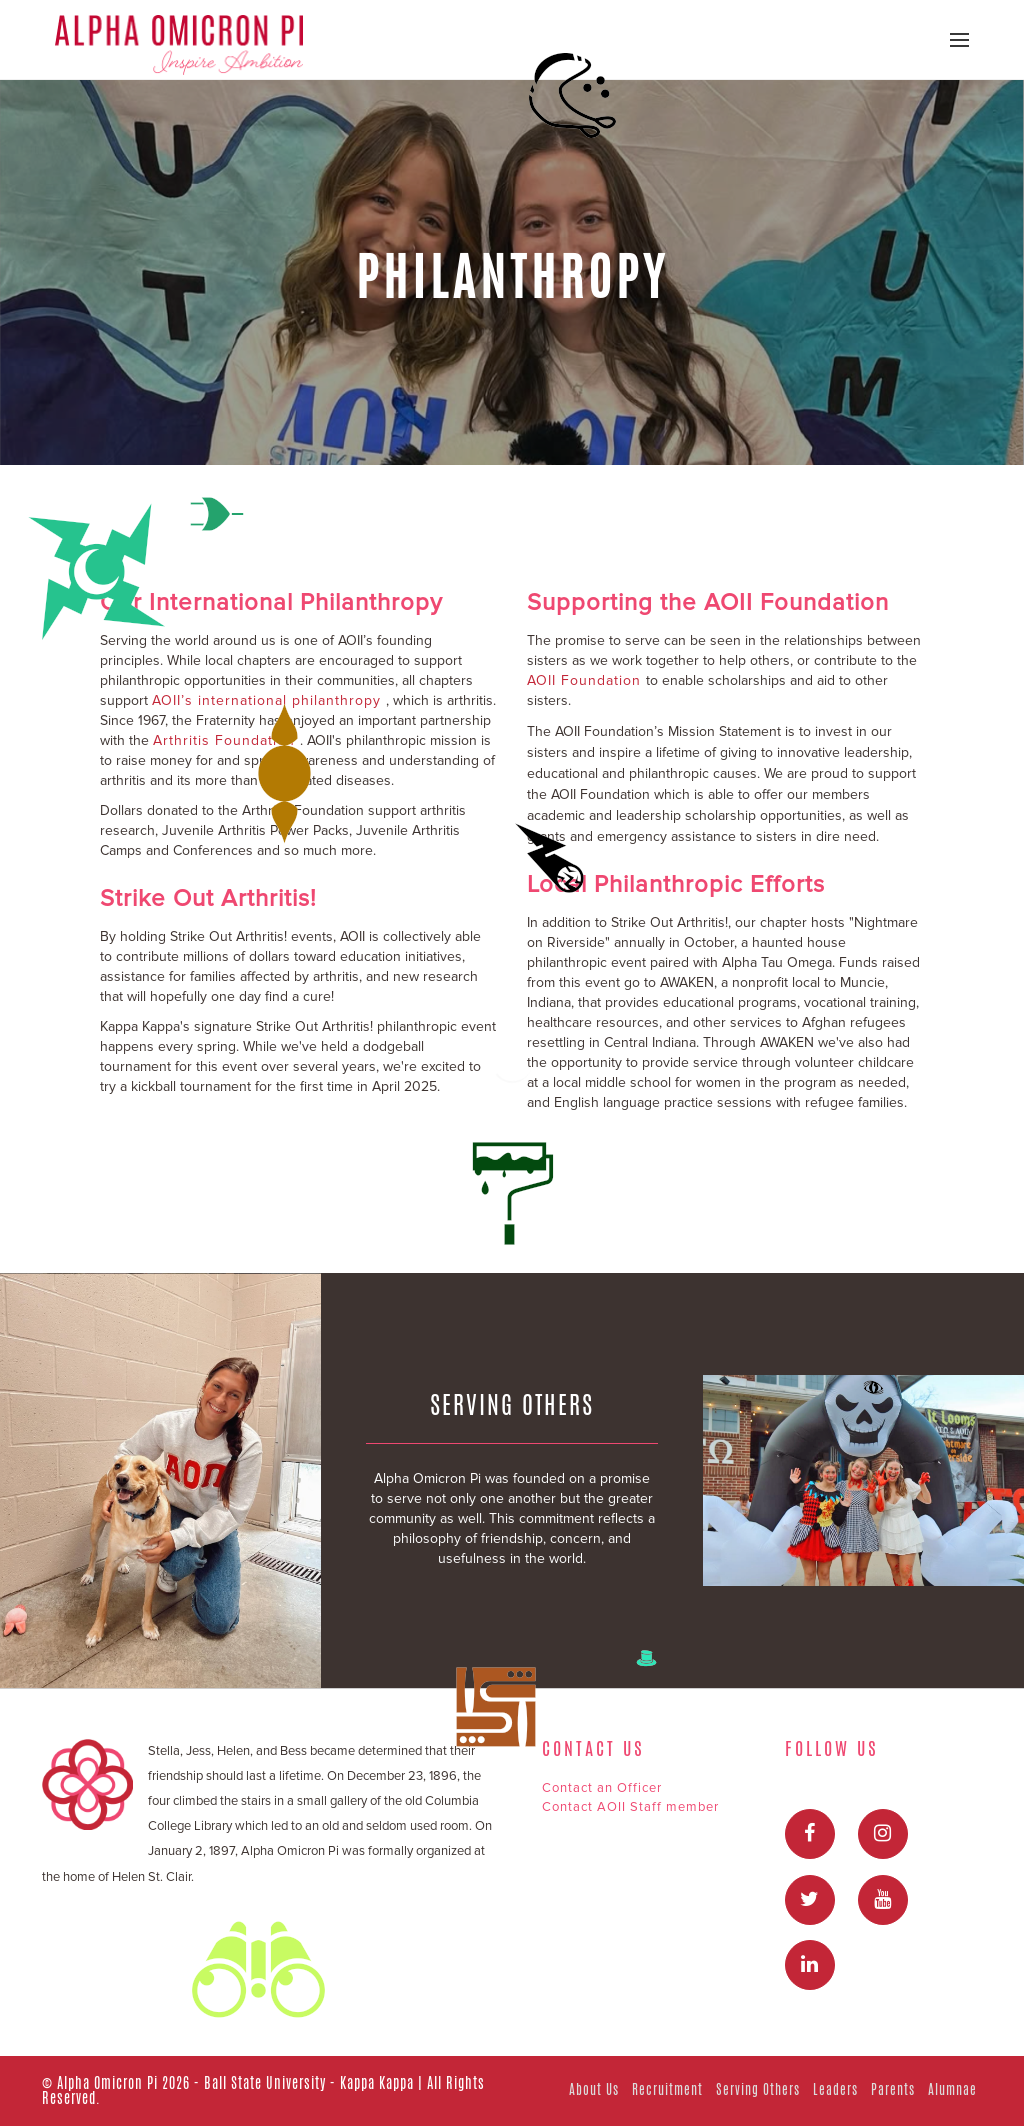  What do you see at coordinates (97, 572) in the screenshot?
I see `shuriken or ninja throwing star weapon icon` at bounding box center [97, 572].